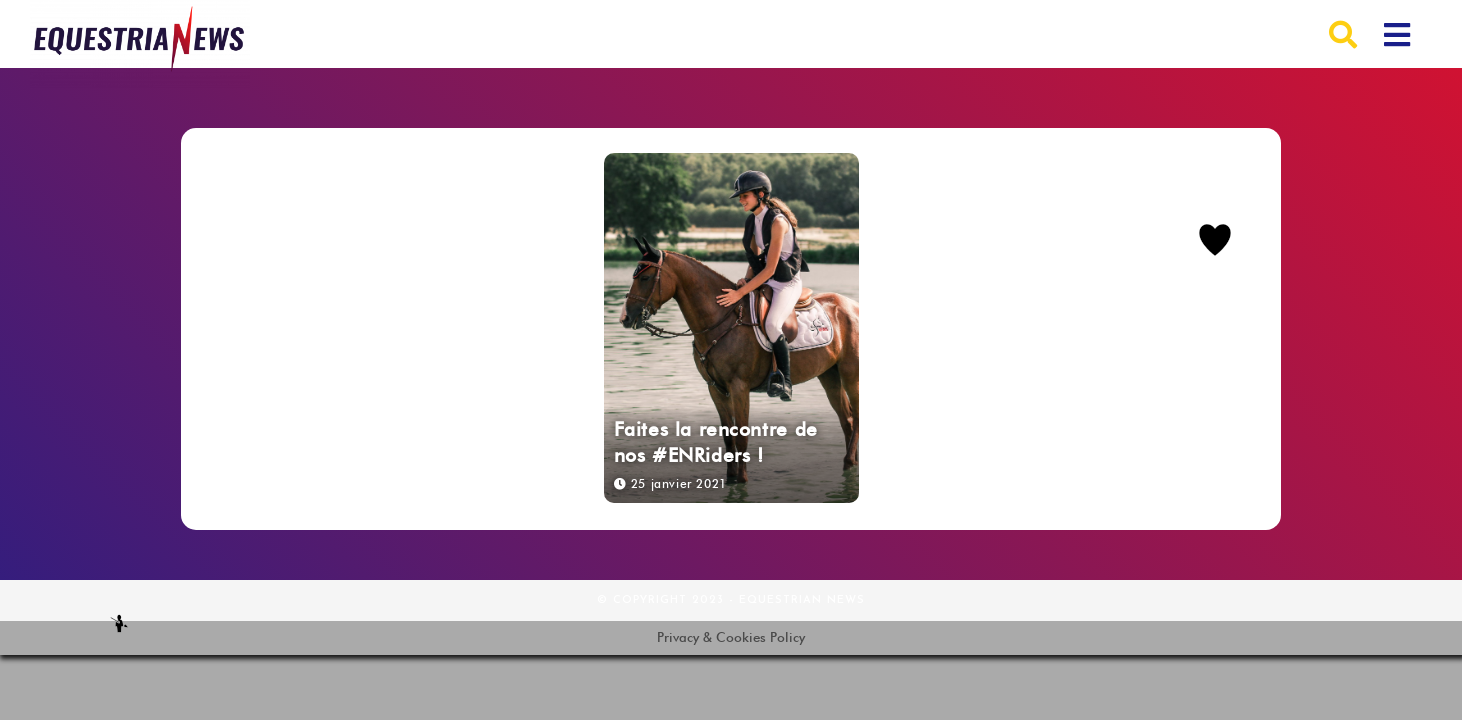 The image size is (1462, 720). I want to click on indicates a piercing or stabbing attack in a game, so click(119, 623).